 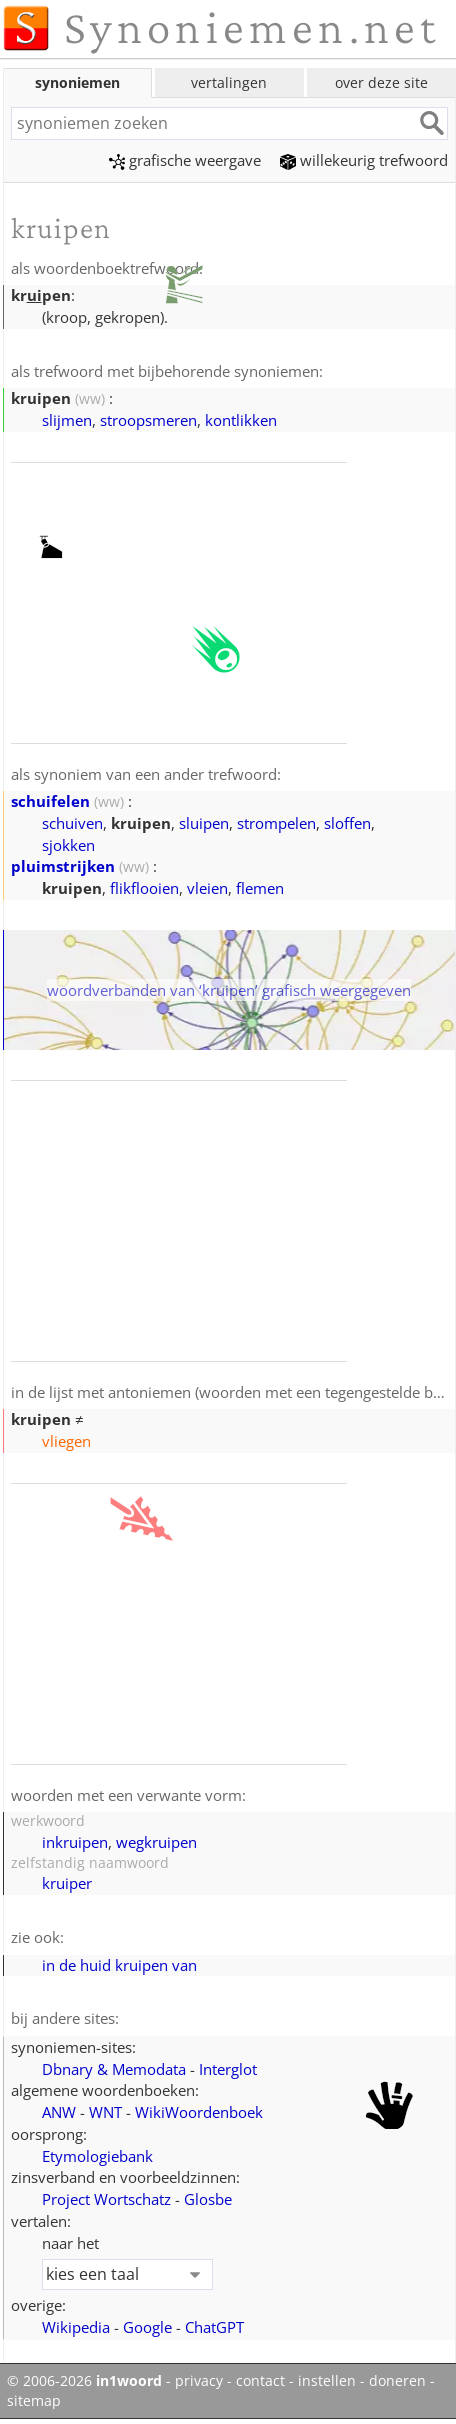 I want to click on view or manage jewelry inventory, so click(x=389, y=2105).